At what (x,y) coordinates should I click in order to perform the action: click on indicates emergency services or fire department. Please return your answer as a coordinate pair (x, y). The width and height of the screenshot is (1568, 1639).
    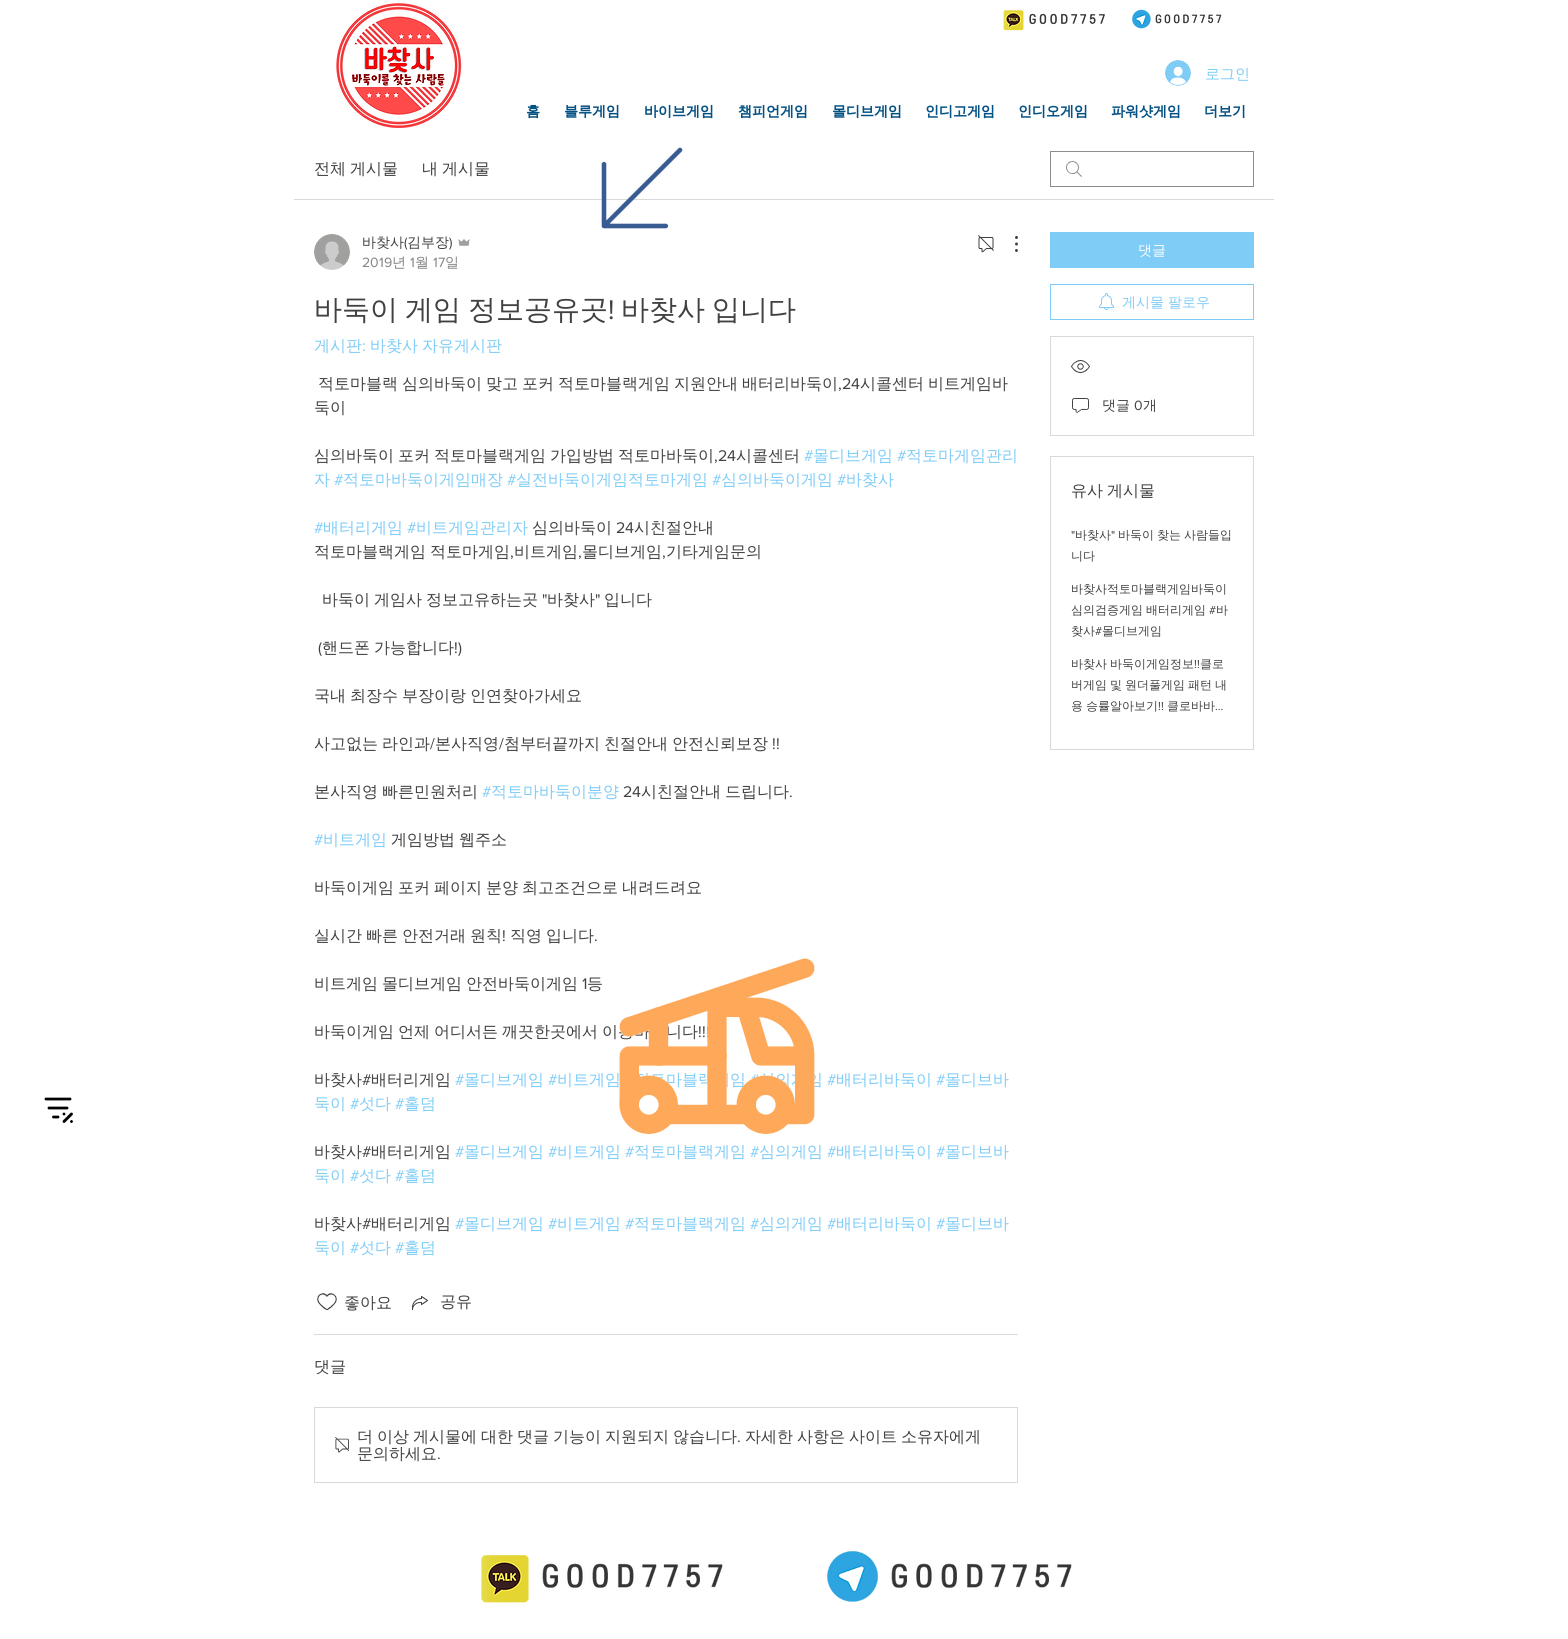
    Looking at the image, I should click on (717, 1056).